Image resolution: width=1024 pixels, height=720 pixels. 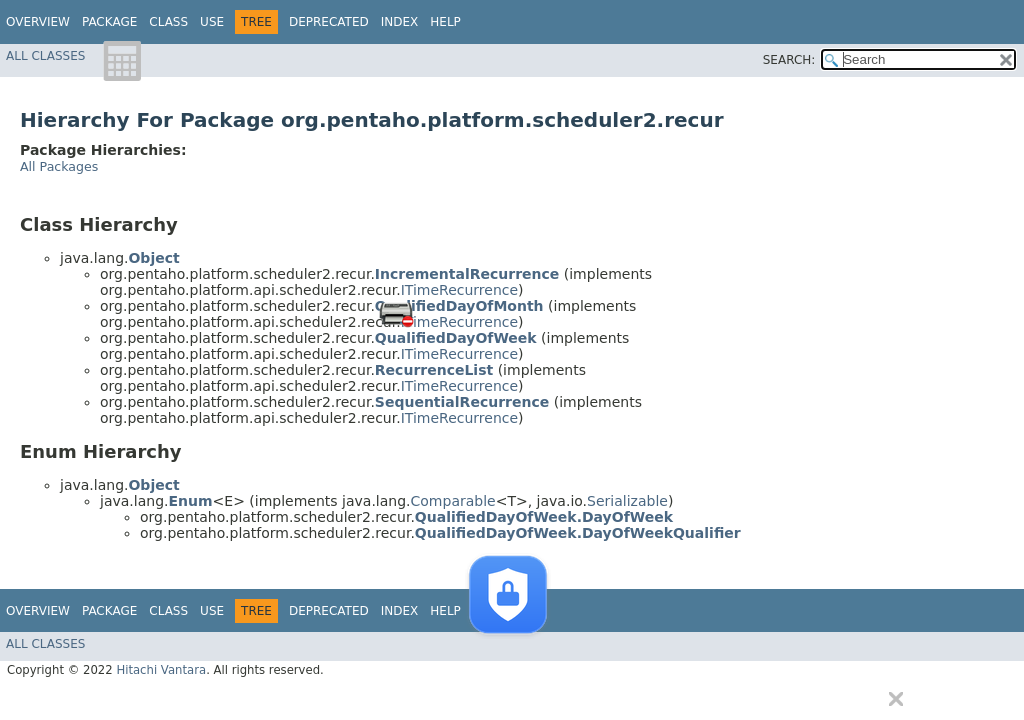 I want to click on open the calculator app, so click(x=121, y=61).